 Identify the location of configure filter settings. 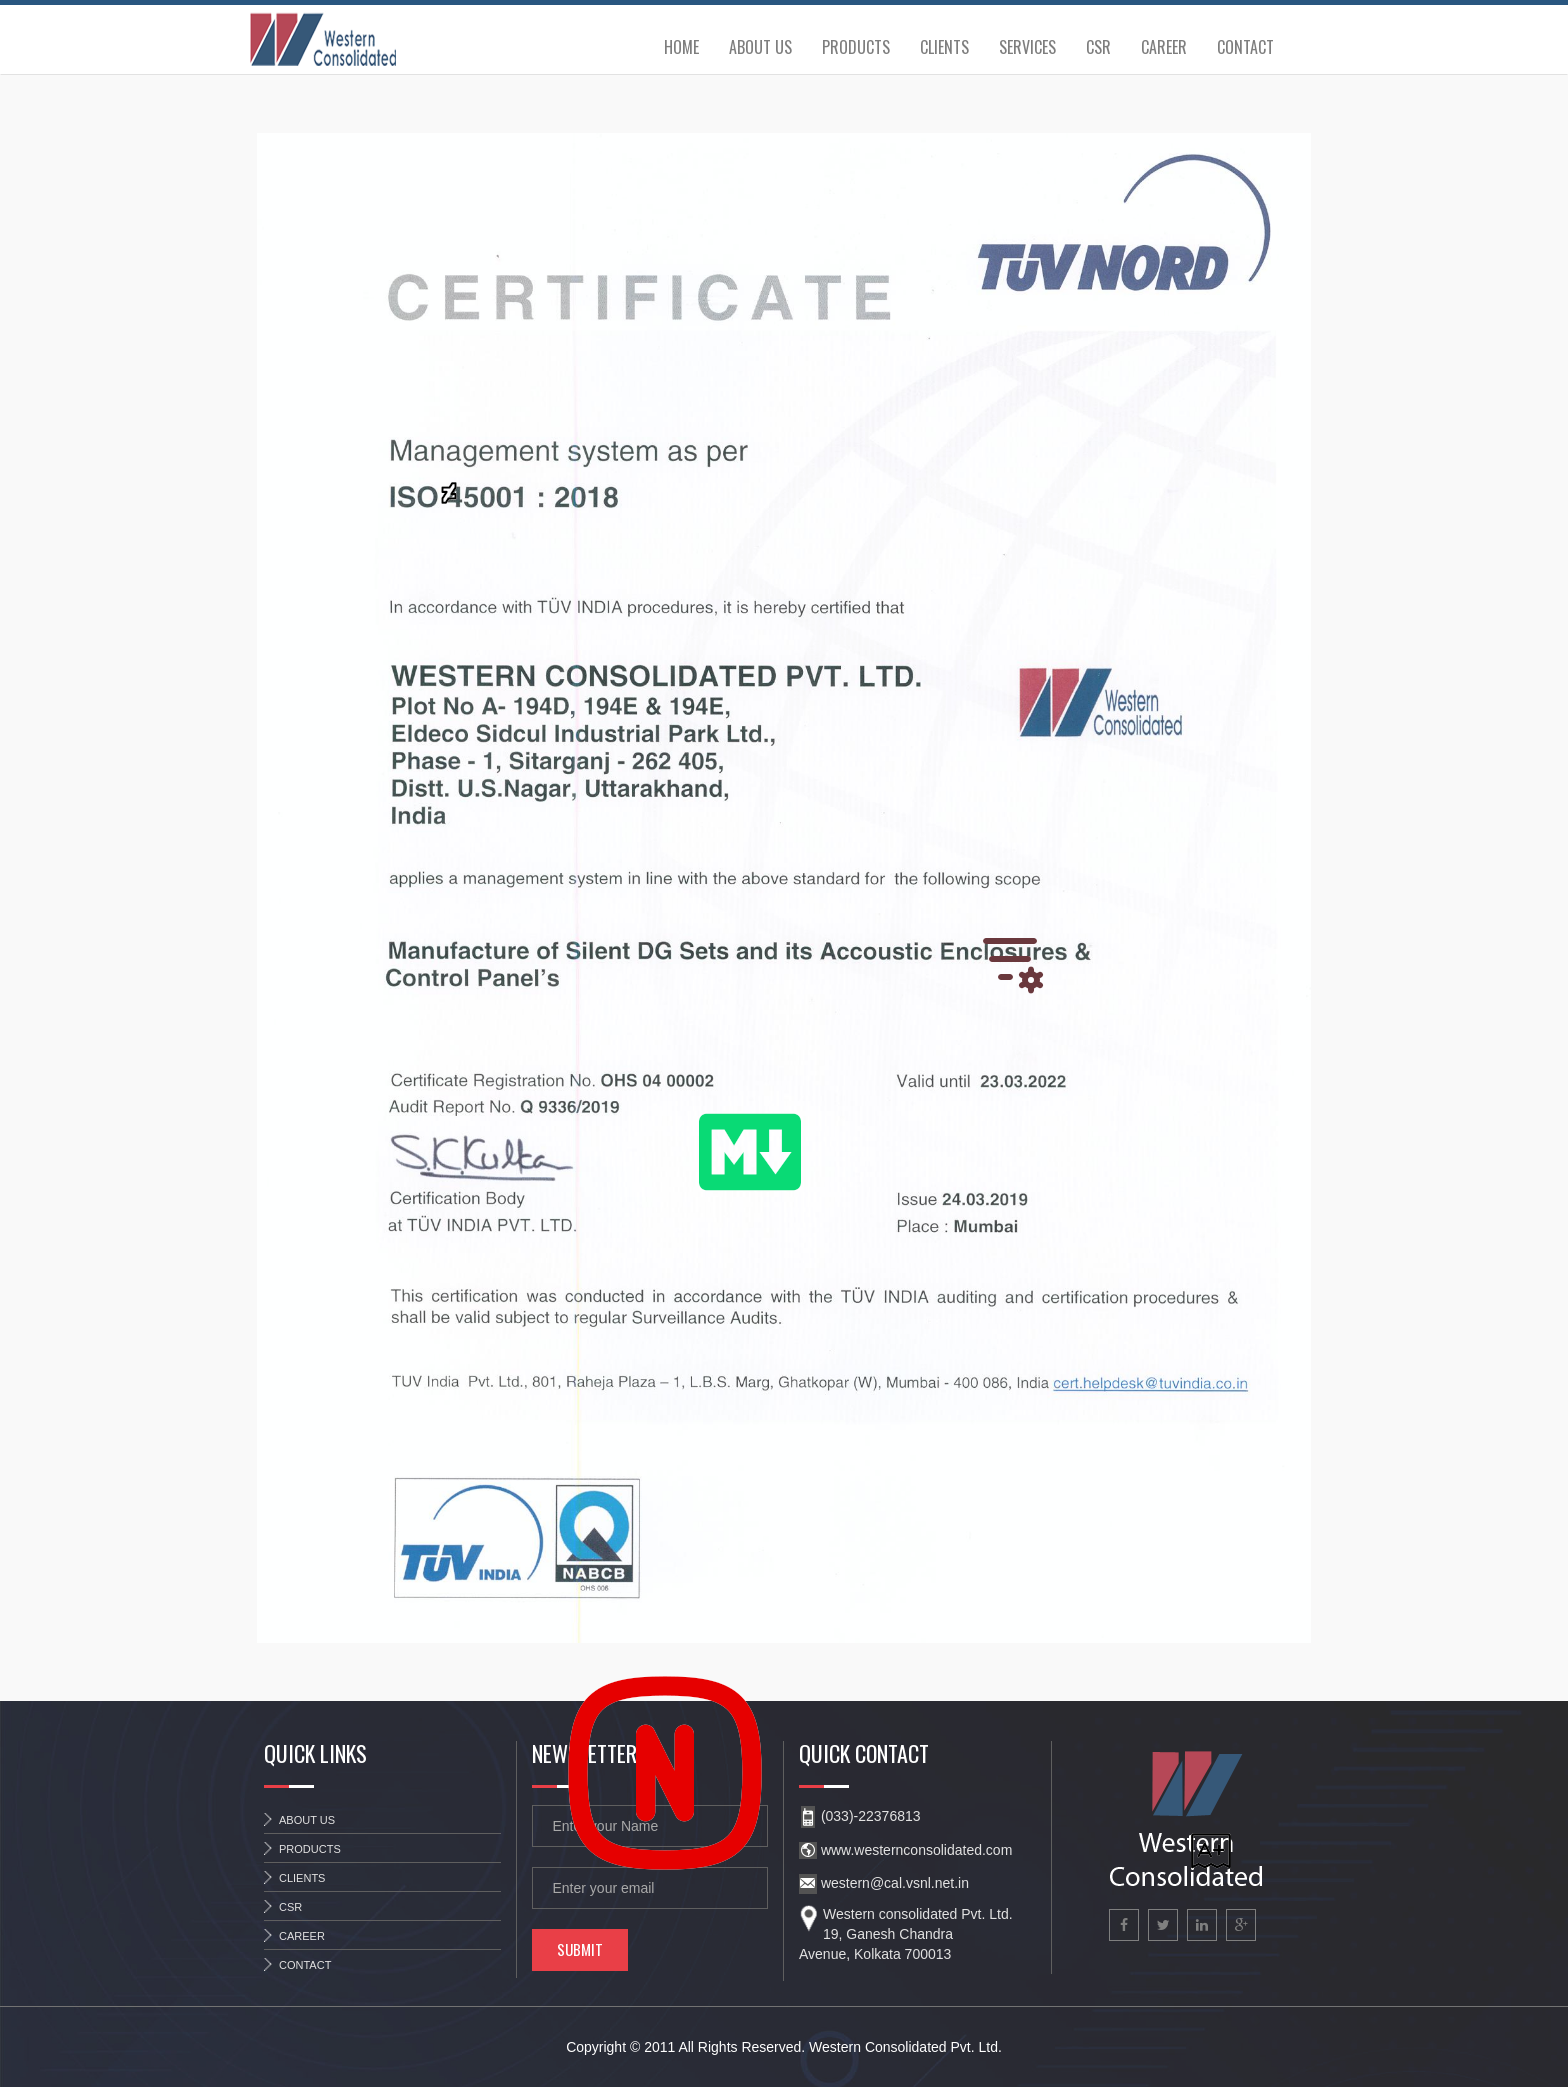
(1010, 959).